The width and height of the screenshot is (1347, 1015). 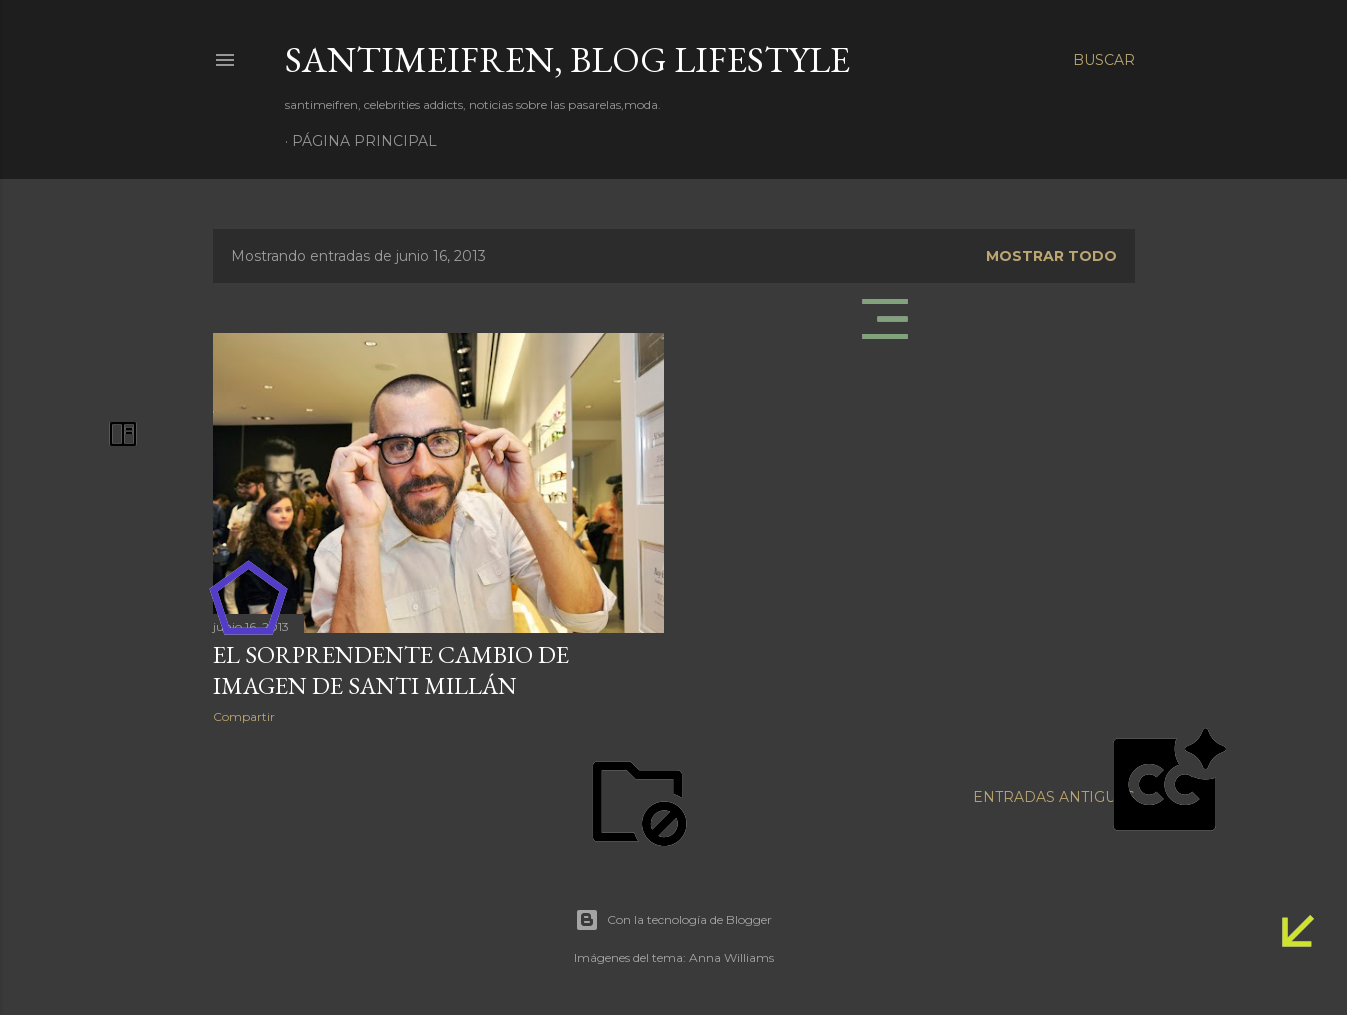 What do you see at coordinates (123, 434) in the screenshot?
I see `open reading mode or e-reader` at bounding box center [123, 434].